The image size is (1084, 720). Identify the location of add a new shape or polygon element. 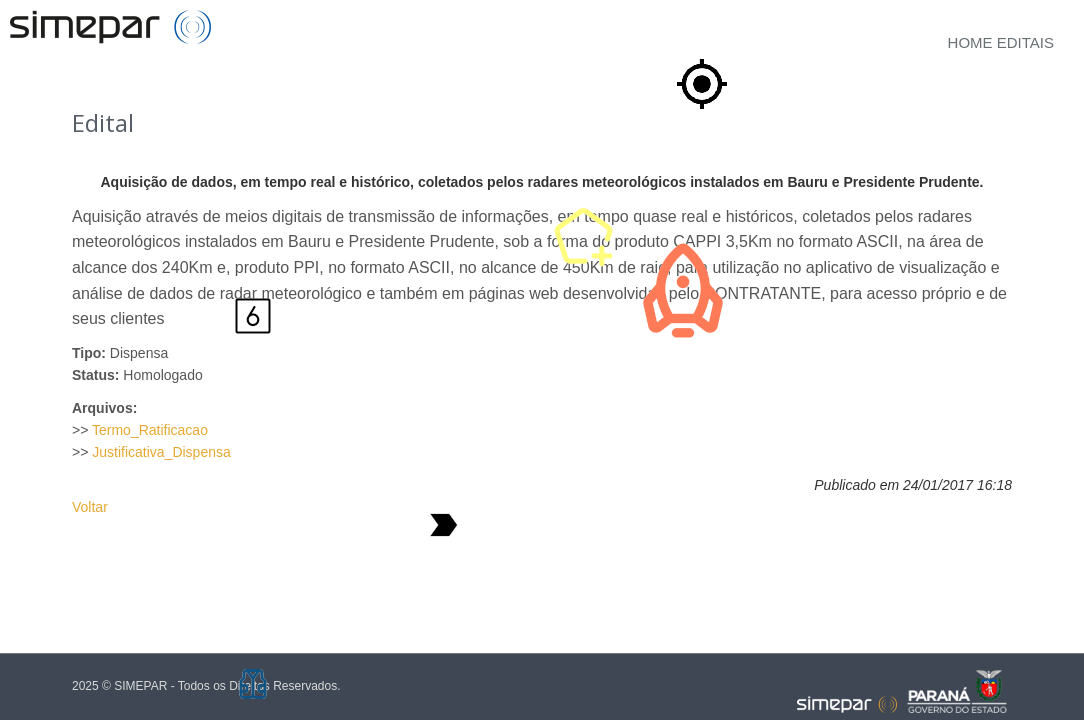
(583, 237).